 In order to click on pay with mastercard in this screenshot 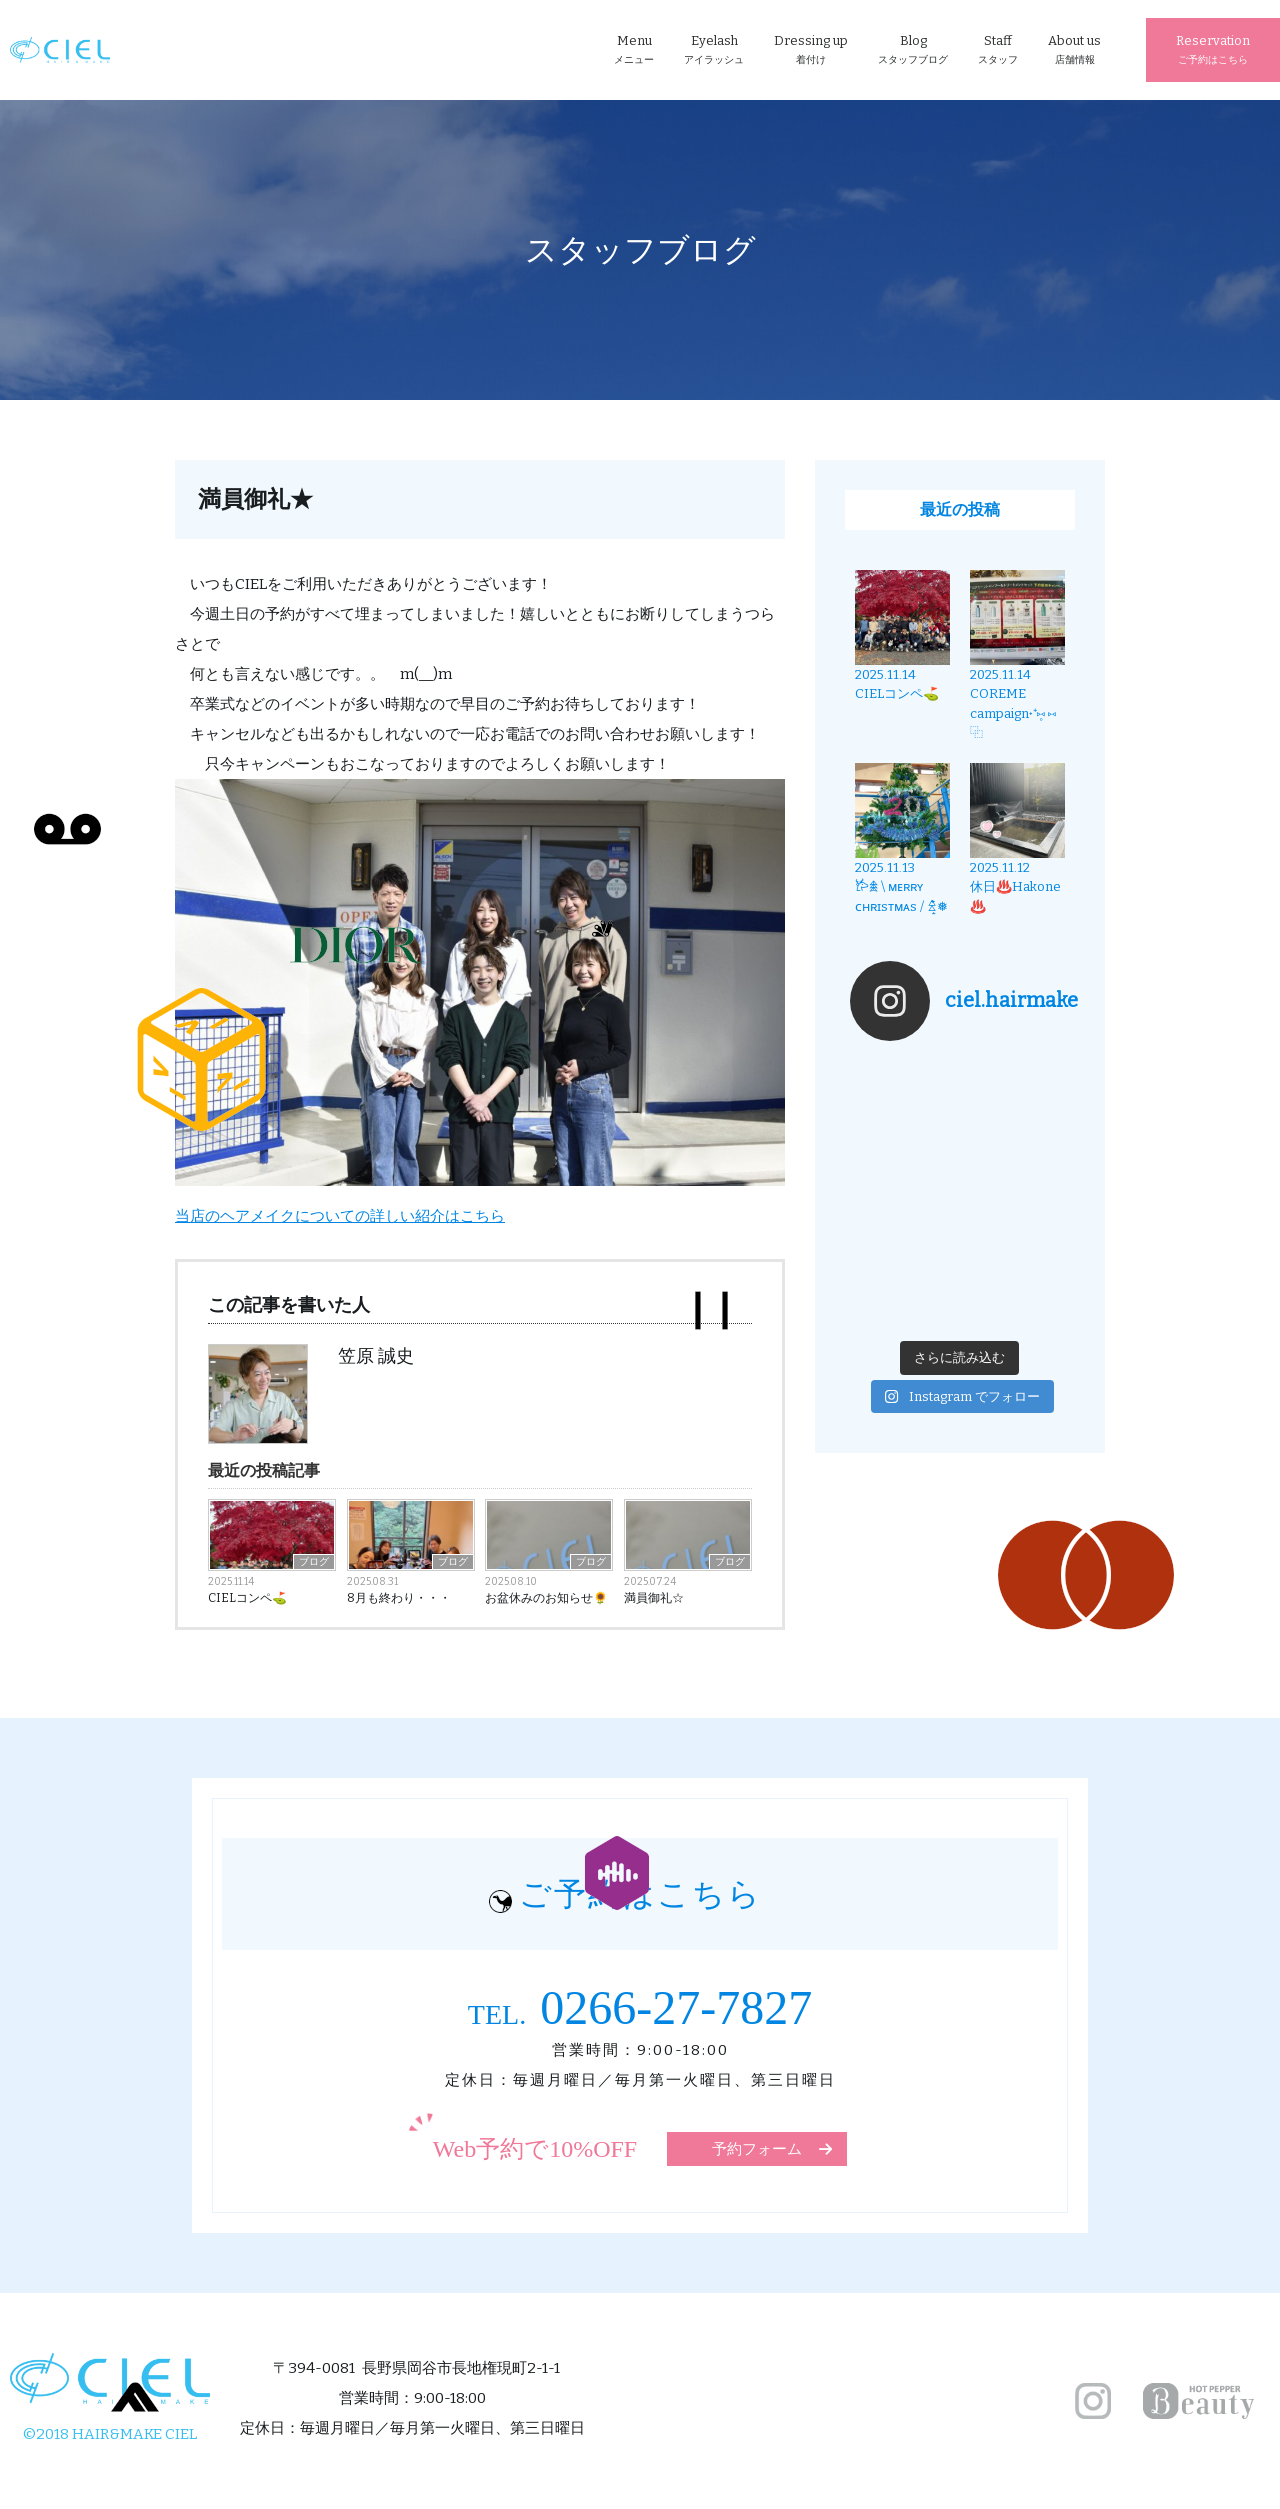, I will do `click(1086, 1575)`.